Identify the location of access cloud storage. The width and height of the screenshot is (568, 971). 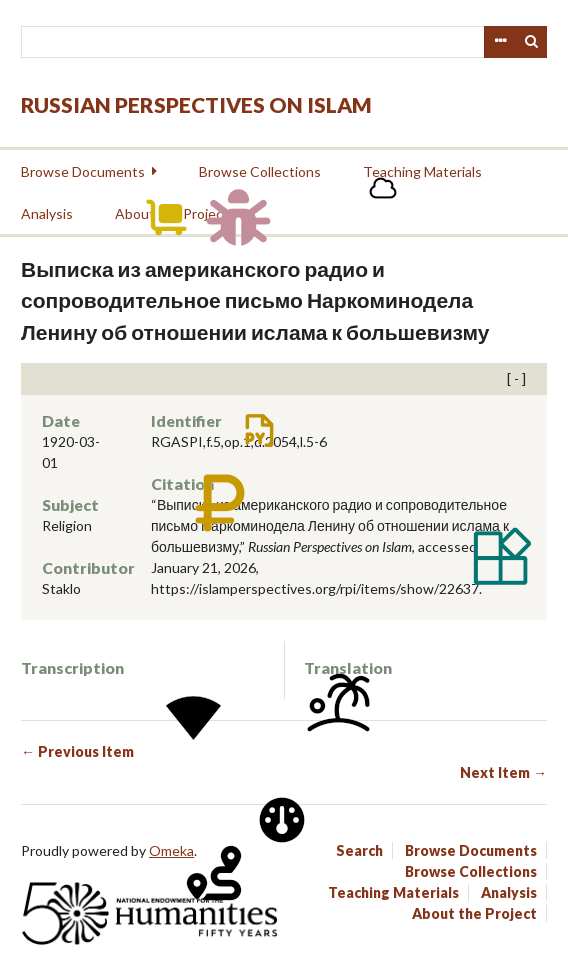
(383, 188).